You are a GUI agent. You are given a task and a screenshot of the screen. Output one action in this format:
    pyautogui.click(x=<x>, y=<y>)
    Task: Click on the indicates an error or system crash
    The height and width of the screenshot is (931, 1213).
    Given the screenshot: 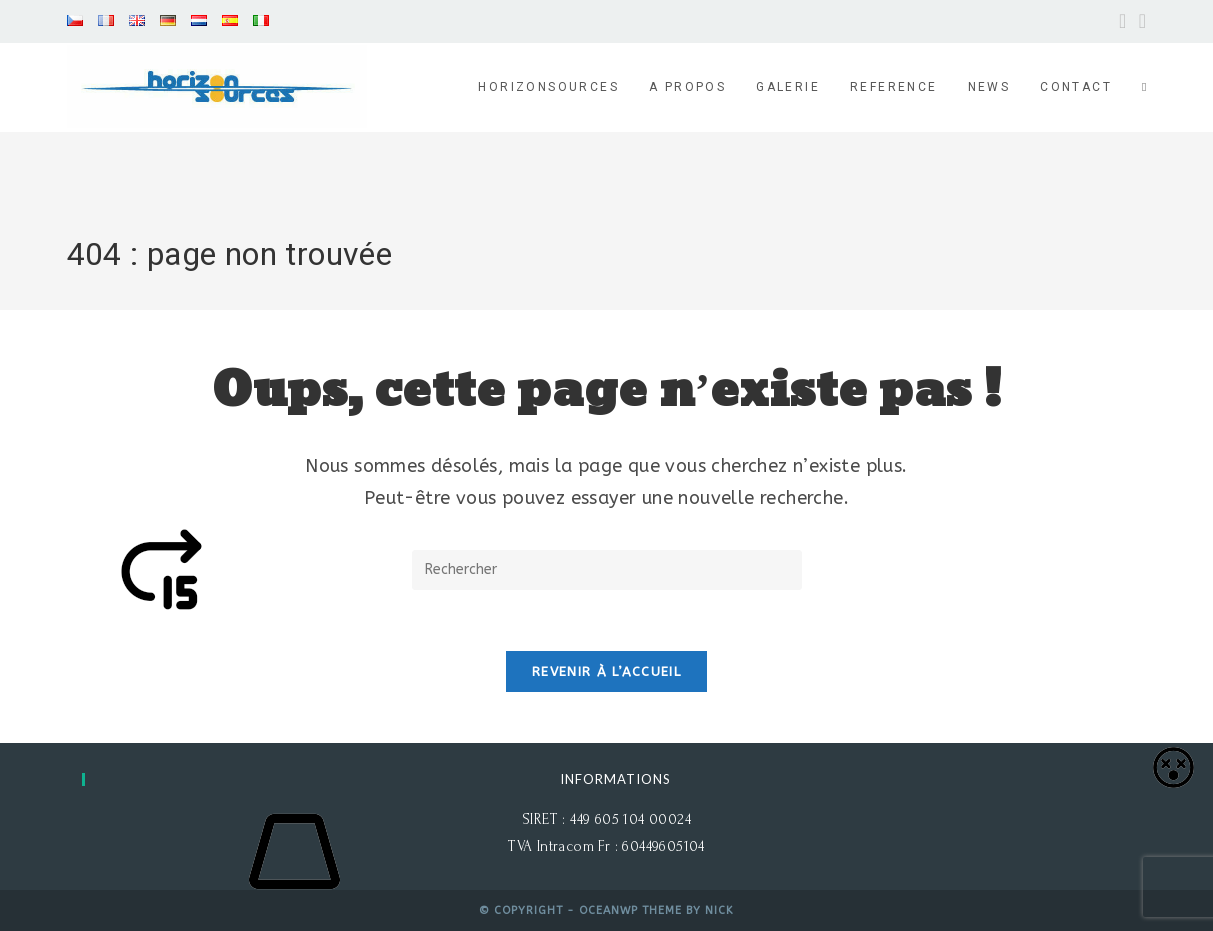 What is the action you would take?
    pyautogui.click(x=1173, y=767)
    